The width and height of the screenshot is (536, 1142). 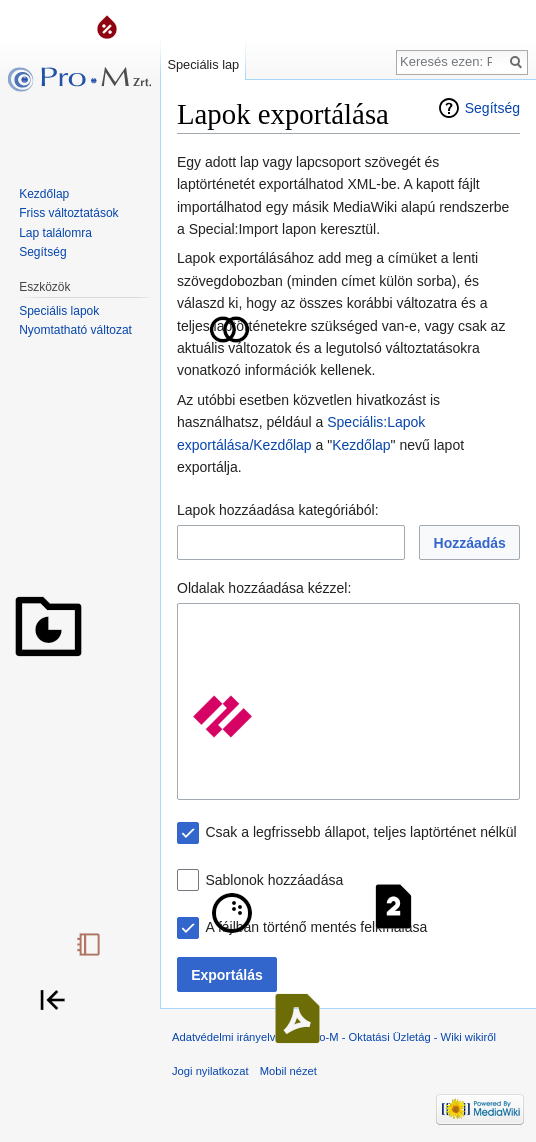 What do you see at coordinates (88, 944) in the screenshot?
I see `view booklet or documentation` at bounding box center [88, 944].